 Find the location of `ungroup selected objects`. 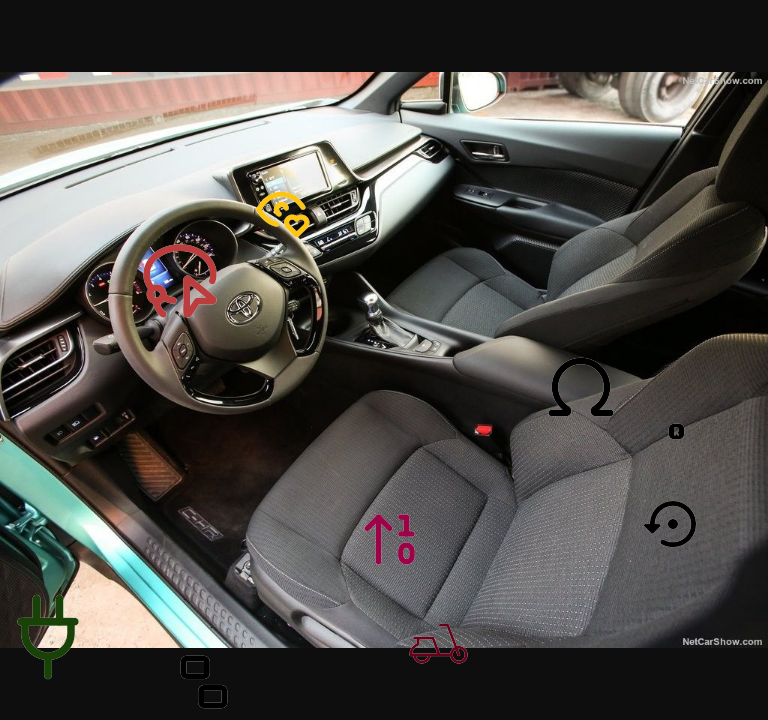

ungroup selected objects is located at coordinates (204, 682).